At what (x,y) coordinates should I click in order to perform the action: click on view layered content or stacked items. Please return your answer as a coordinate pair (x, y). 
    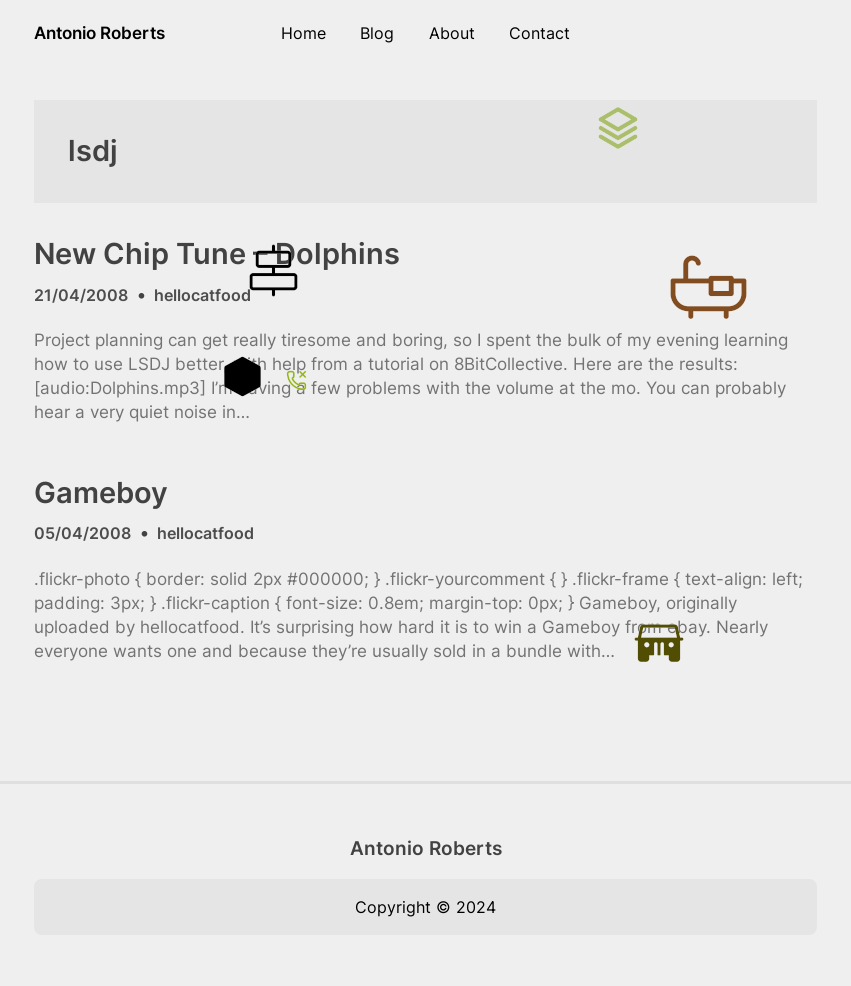
    Looking at the image, I should click on (618, 128).